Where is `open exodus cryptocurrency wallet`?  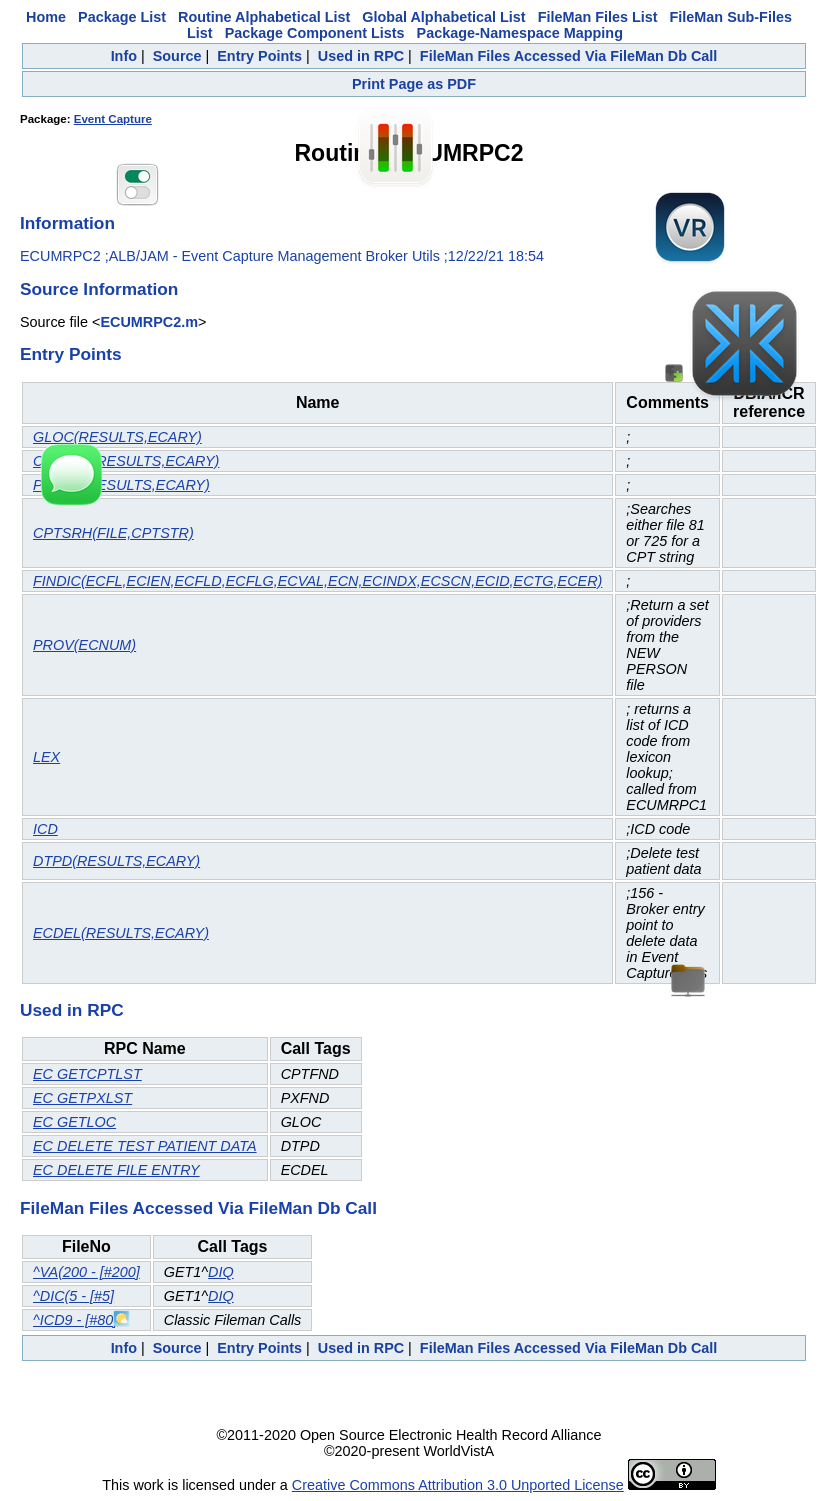 open exodus cryptocurrency wallet is located at coordinates (744, 343).